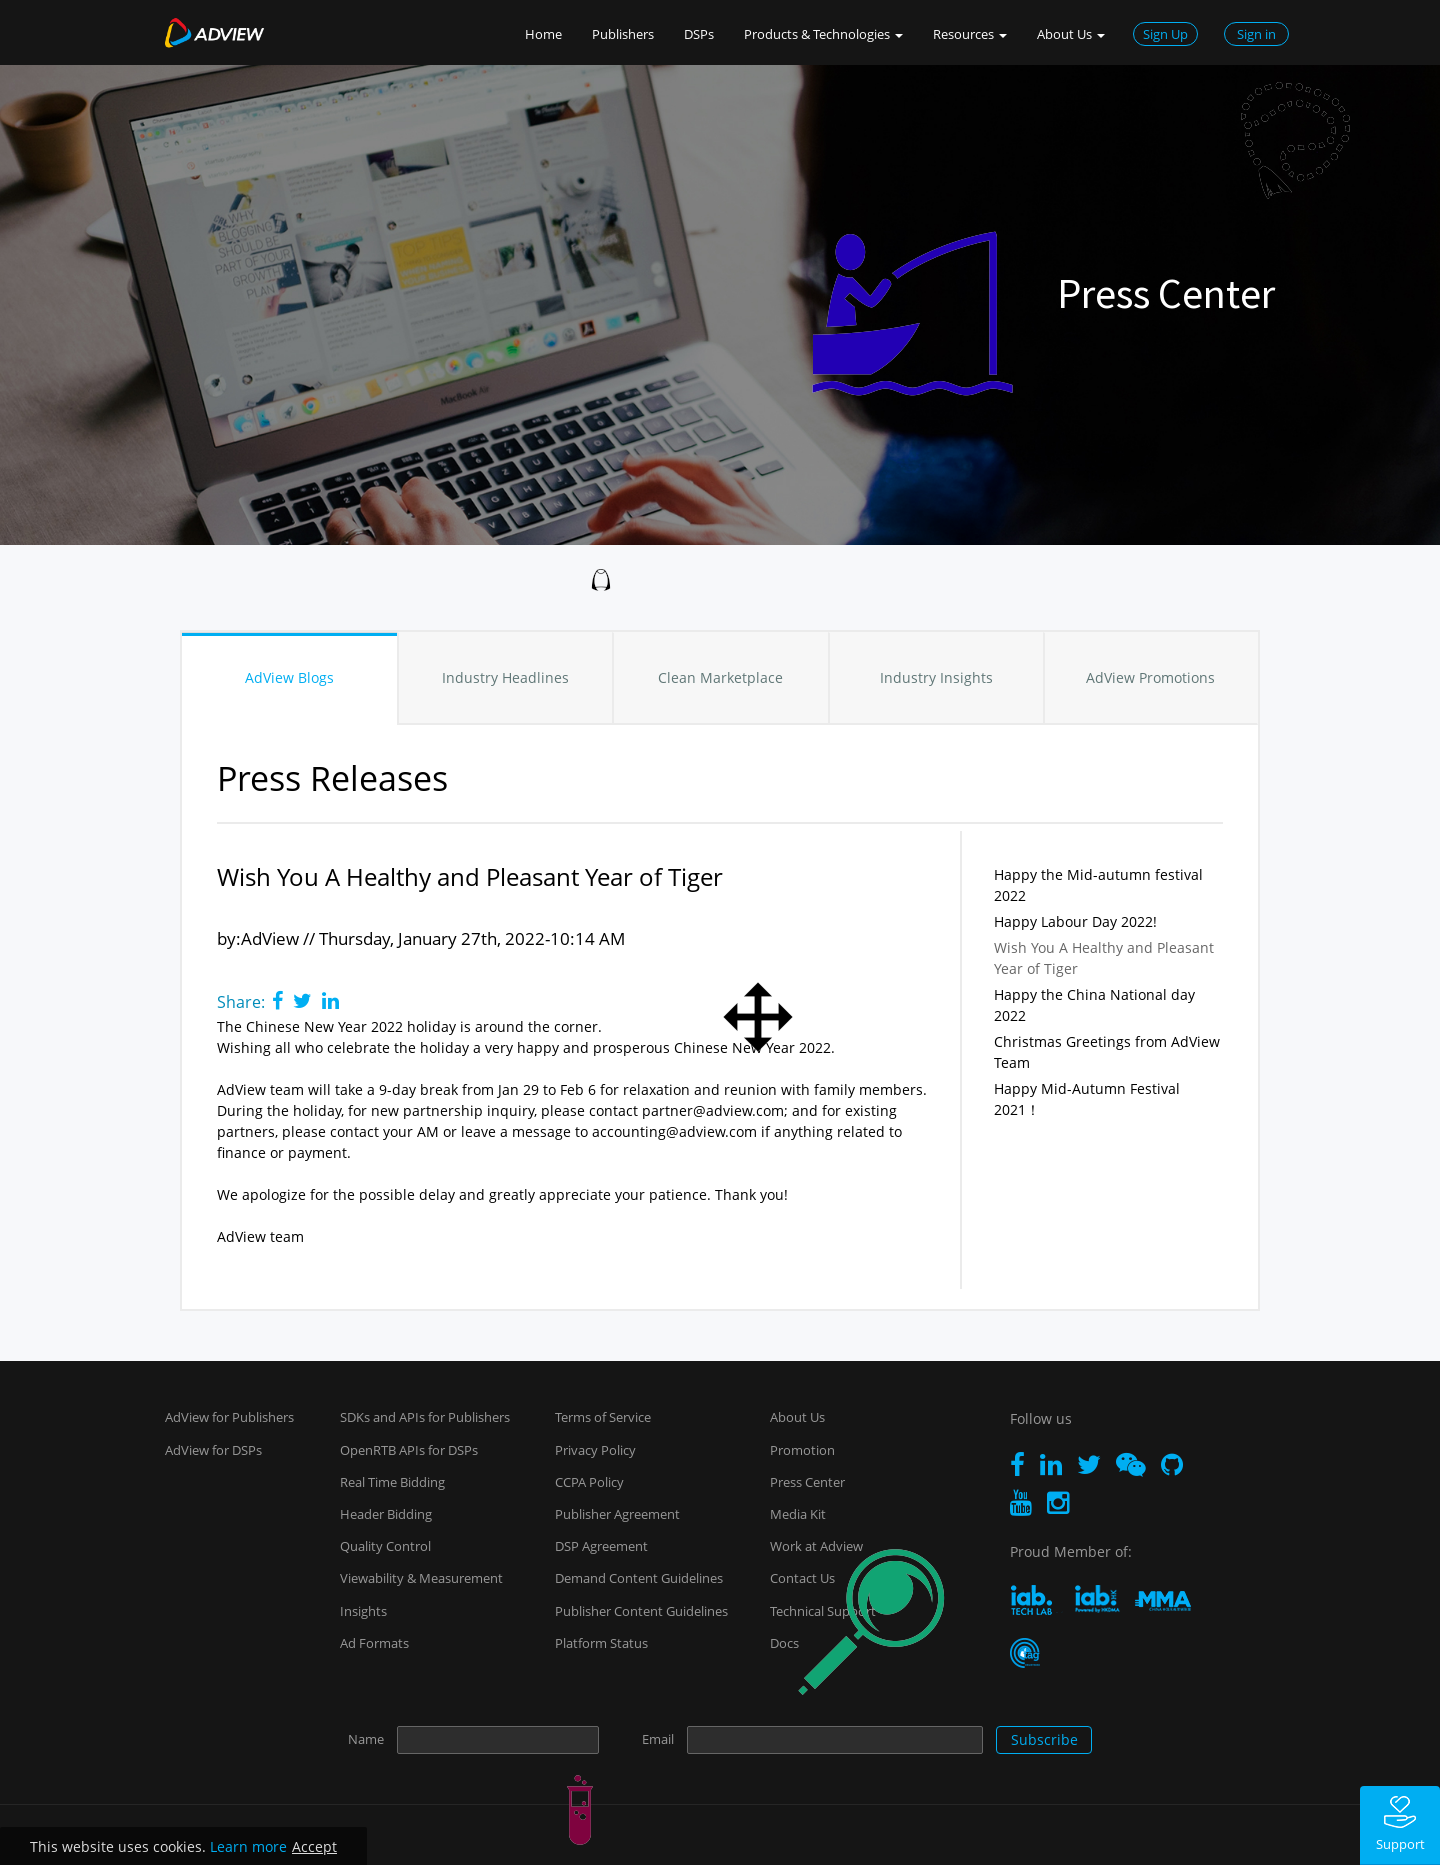 This screenshot has height=1865, width=1440. I want to click on view potion or chemical inventory, so click(580, 1810).